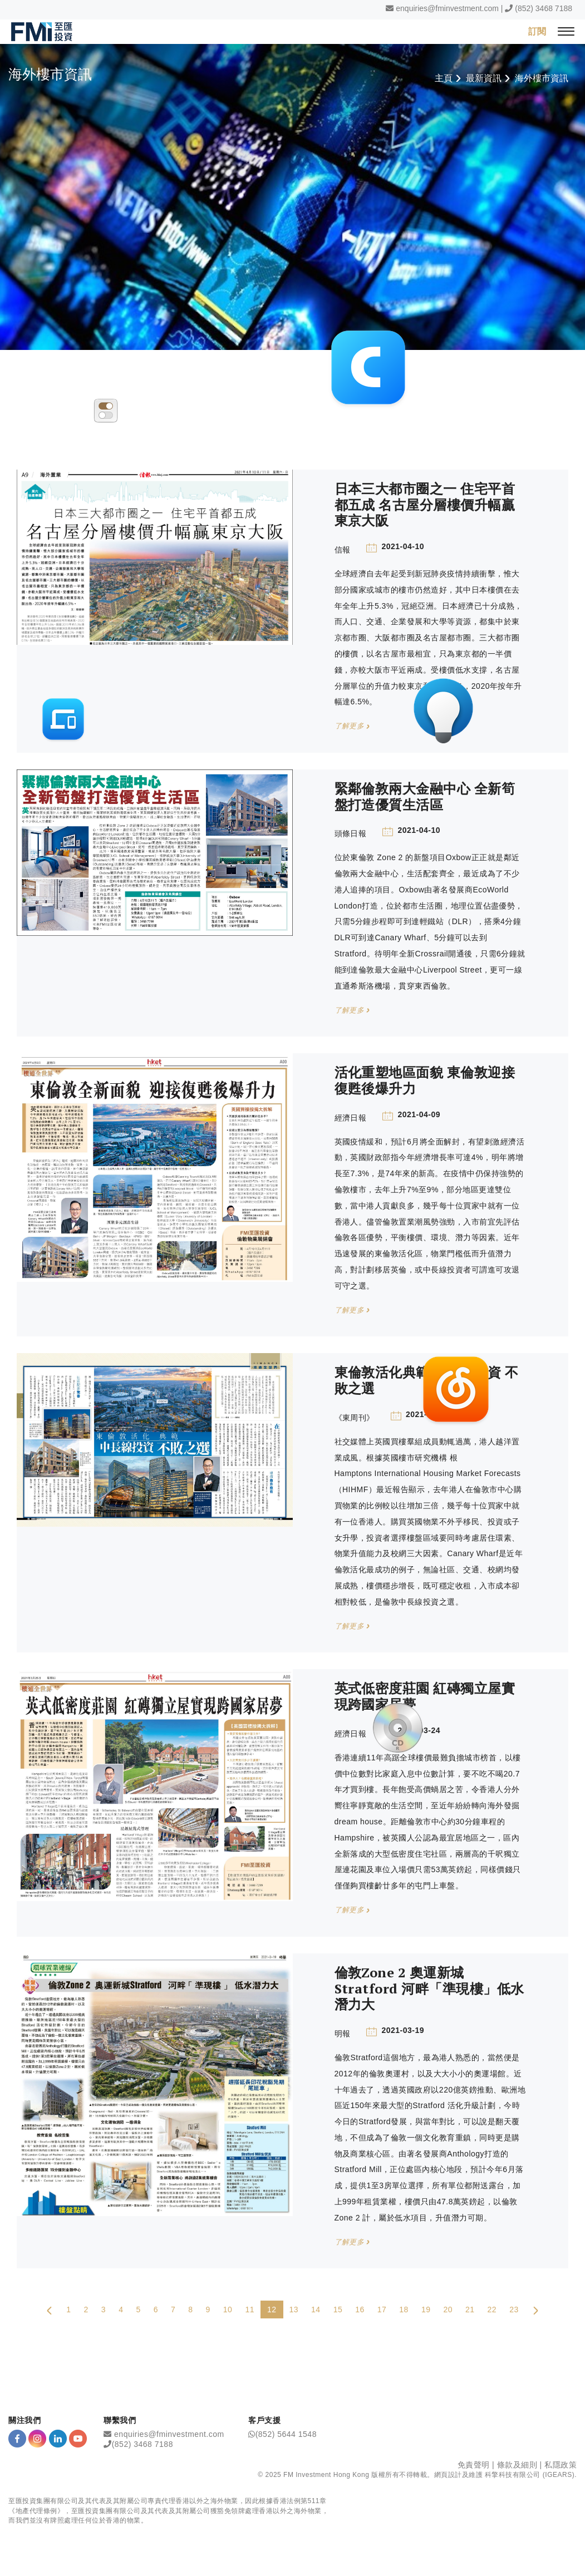  What do you see at coordinates (443, 710) in the screenshot?
I see `open the tips app for helpful hints and tutorials` at bounding box center [443, 710].